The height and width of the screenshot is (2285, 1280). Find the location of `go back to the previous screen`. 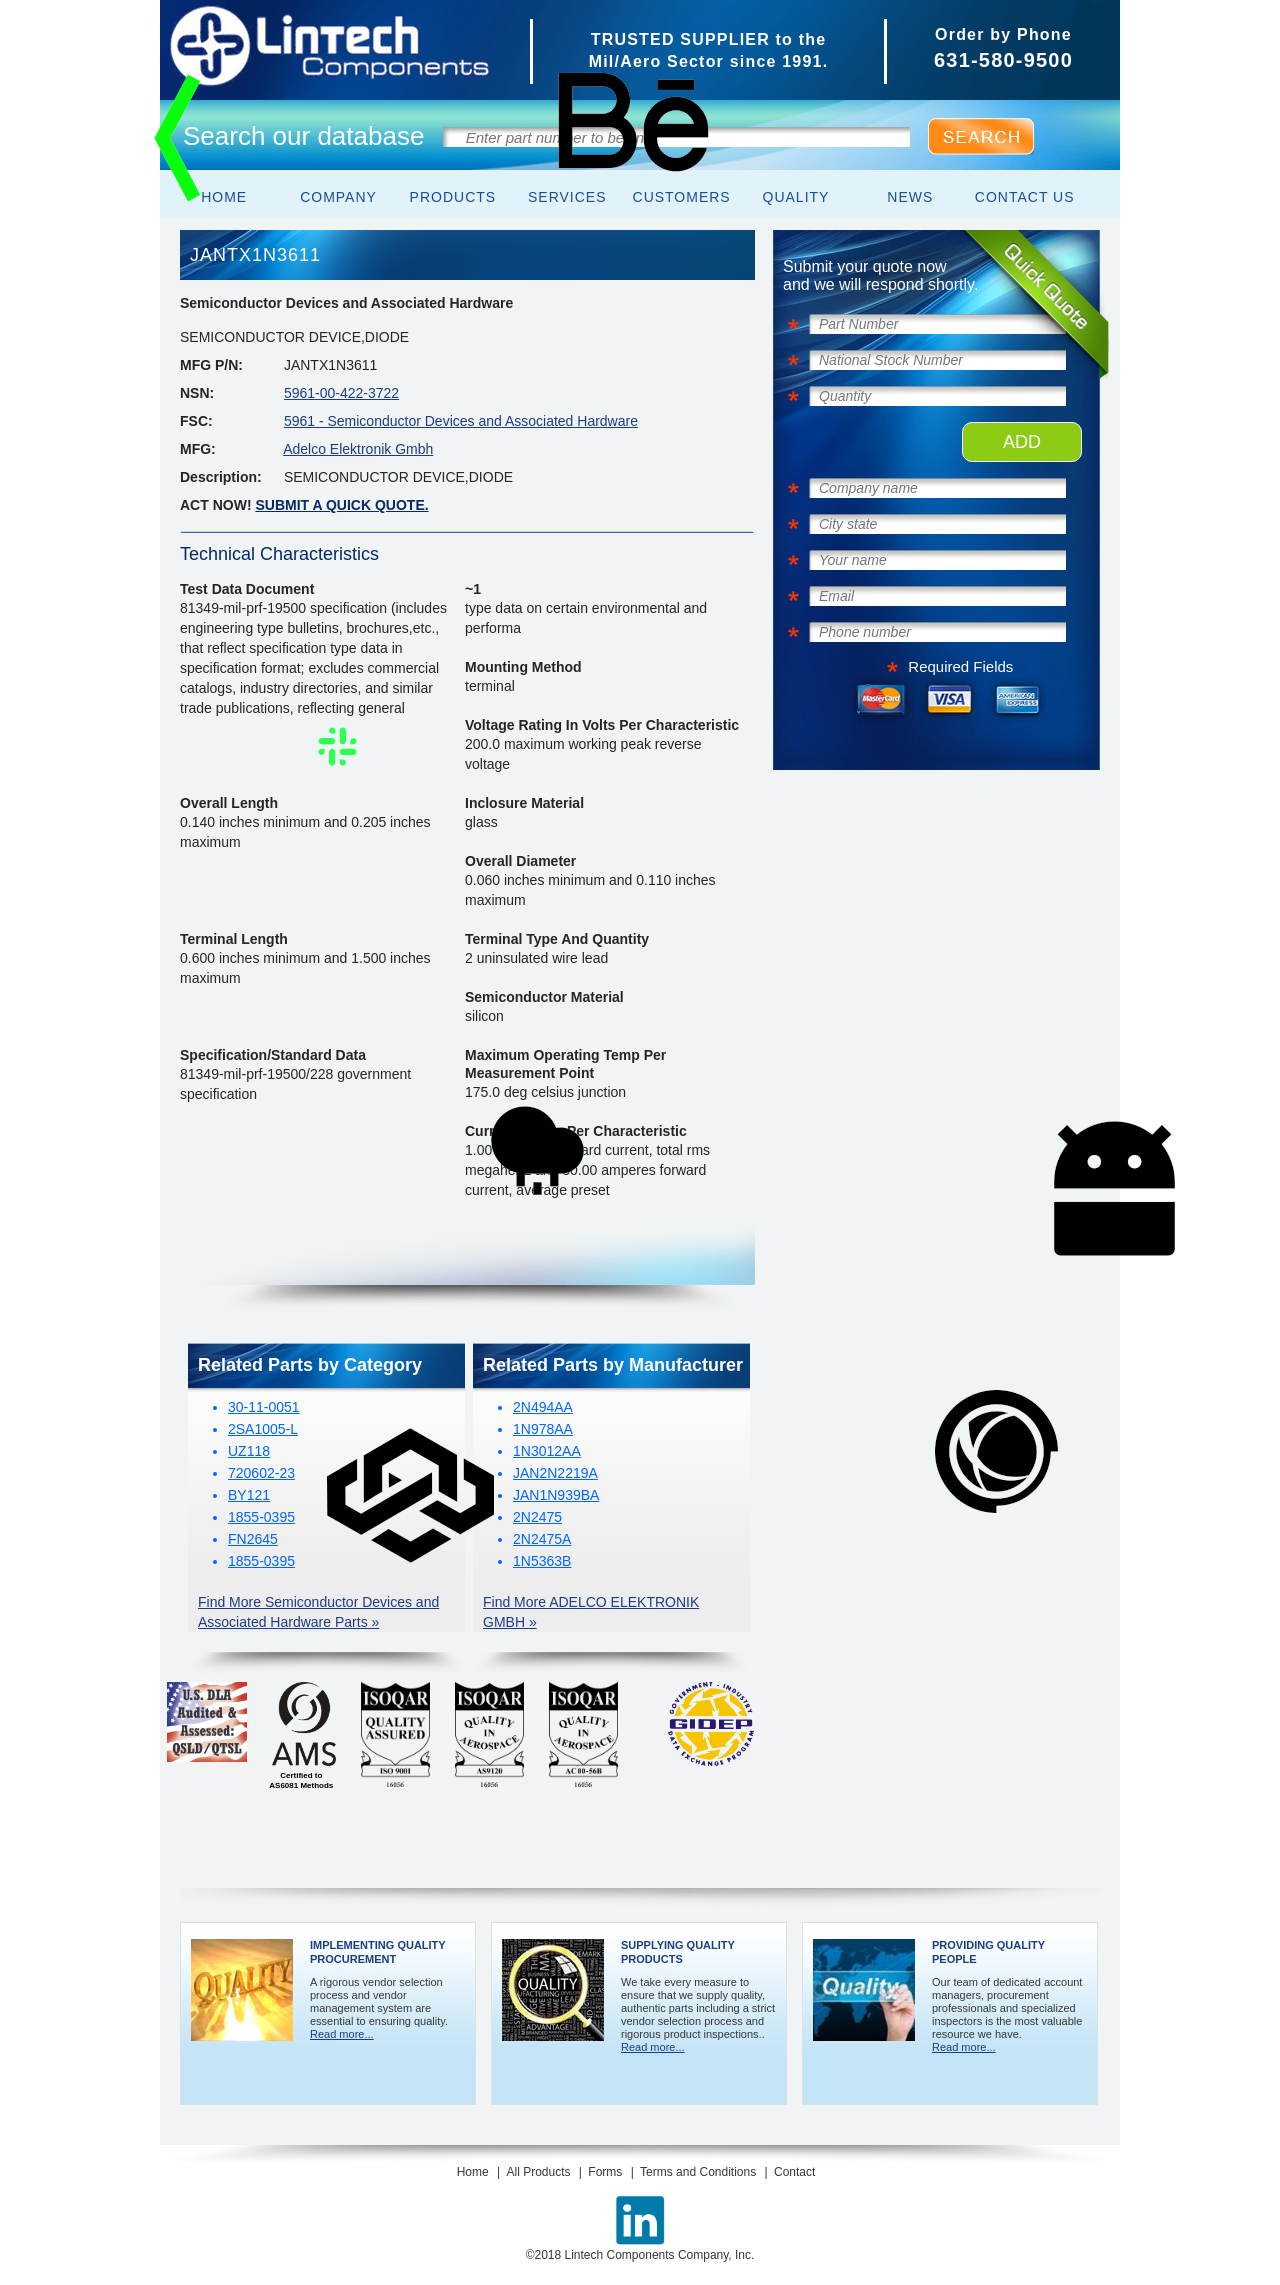

go back to the previous screen is located at coordinates (180, 138).